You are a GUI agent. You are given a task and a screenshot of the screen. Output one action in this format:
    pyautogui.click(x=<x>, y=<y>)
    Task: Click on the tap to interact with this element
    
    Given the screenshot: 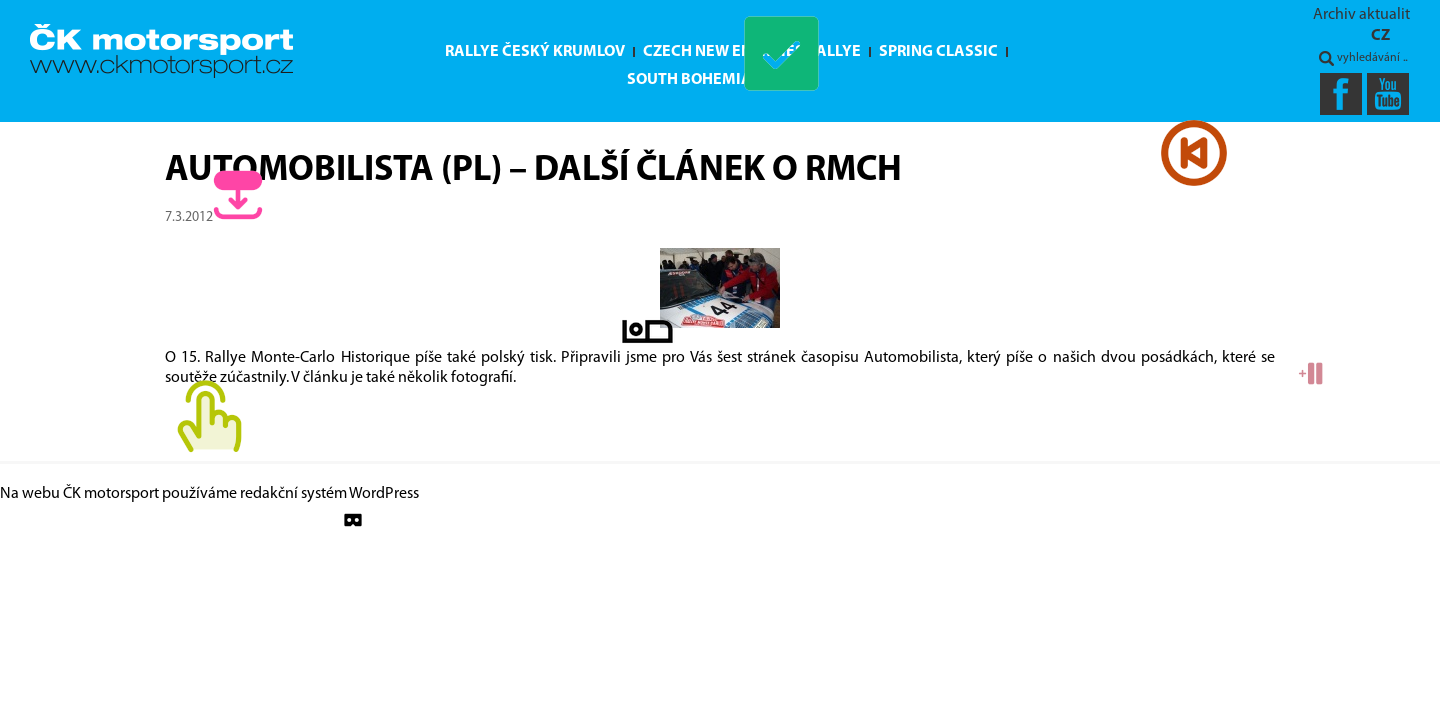 What is the action you would take?
    pyautogui.click(x=209, y=417)
    